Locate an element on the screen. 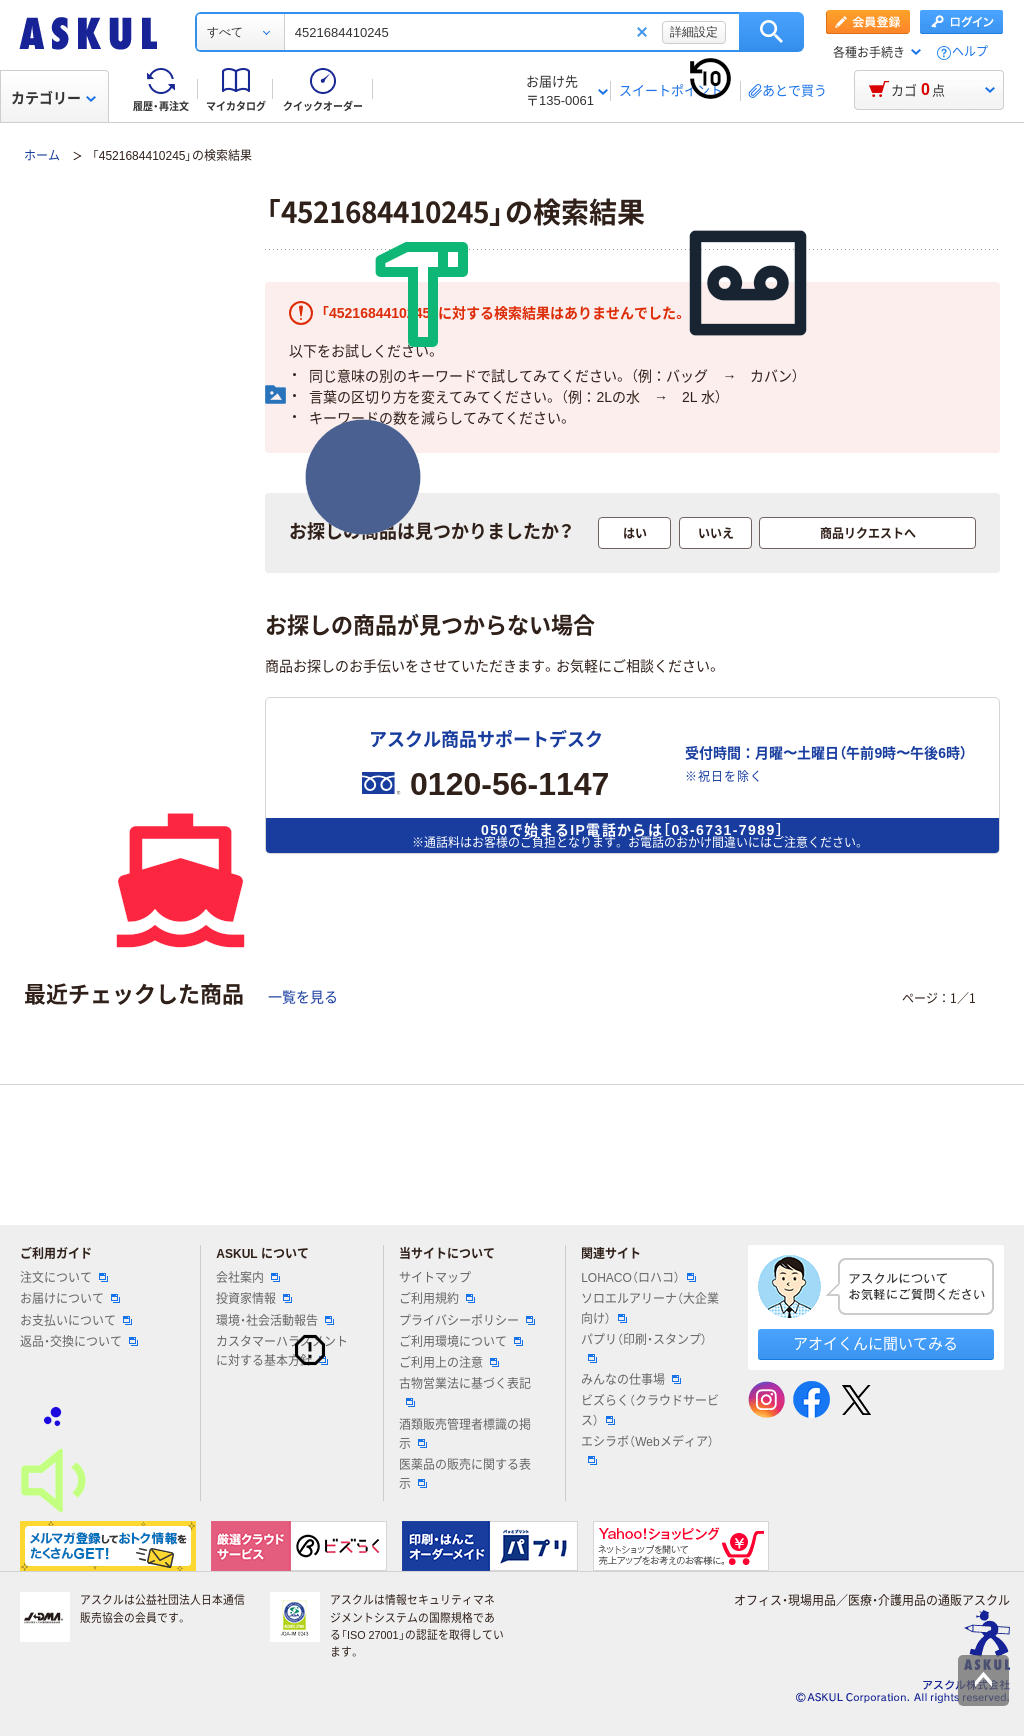 The width and height of the screenshot is (1024, 1736). open photo gallery folder is located at coordinates (275, 394).